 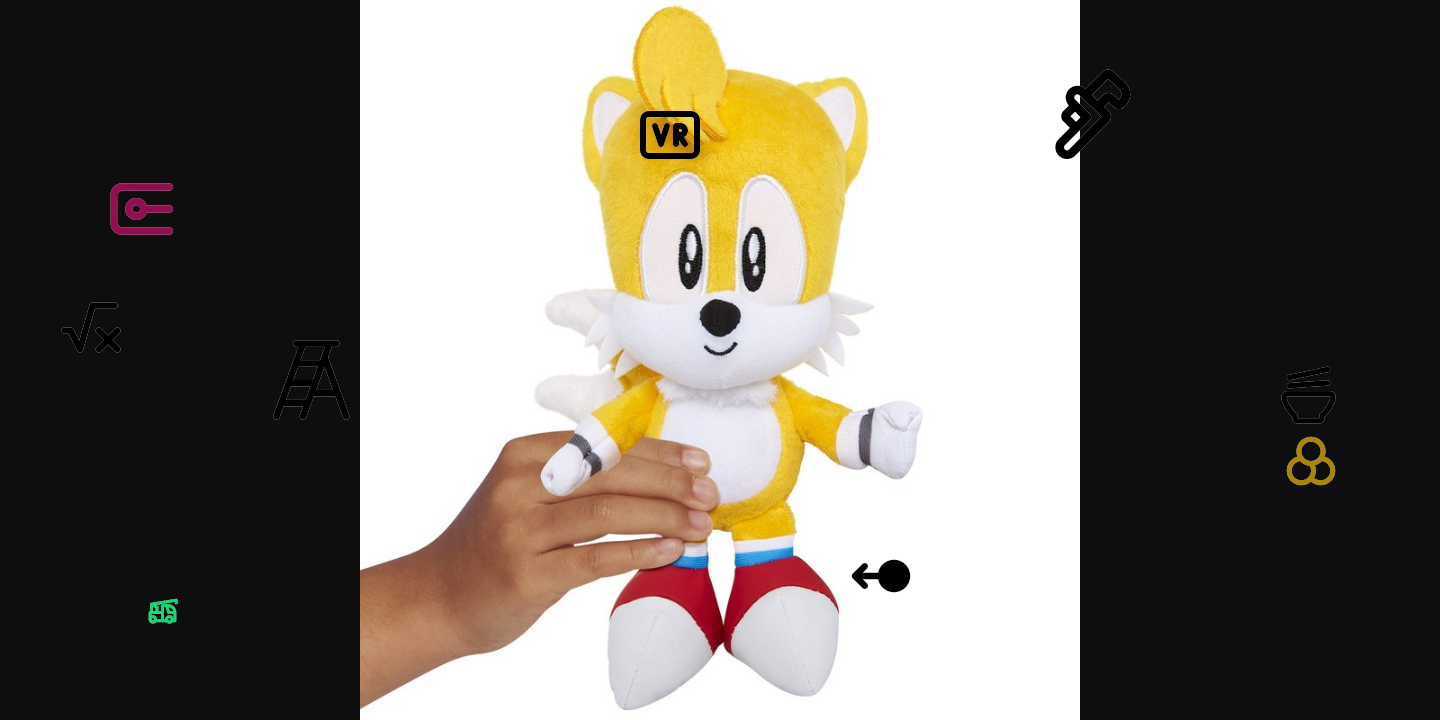 I want to click on access your wallet or payment methods, so click(x=140, y=209).